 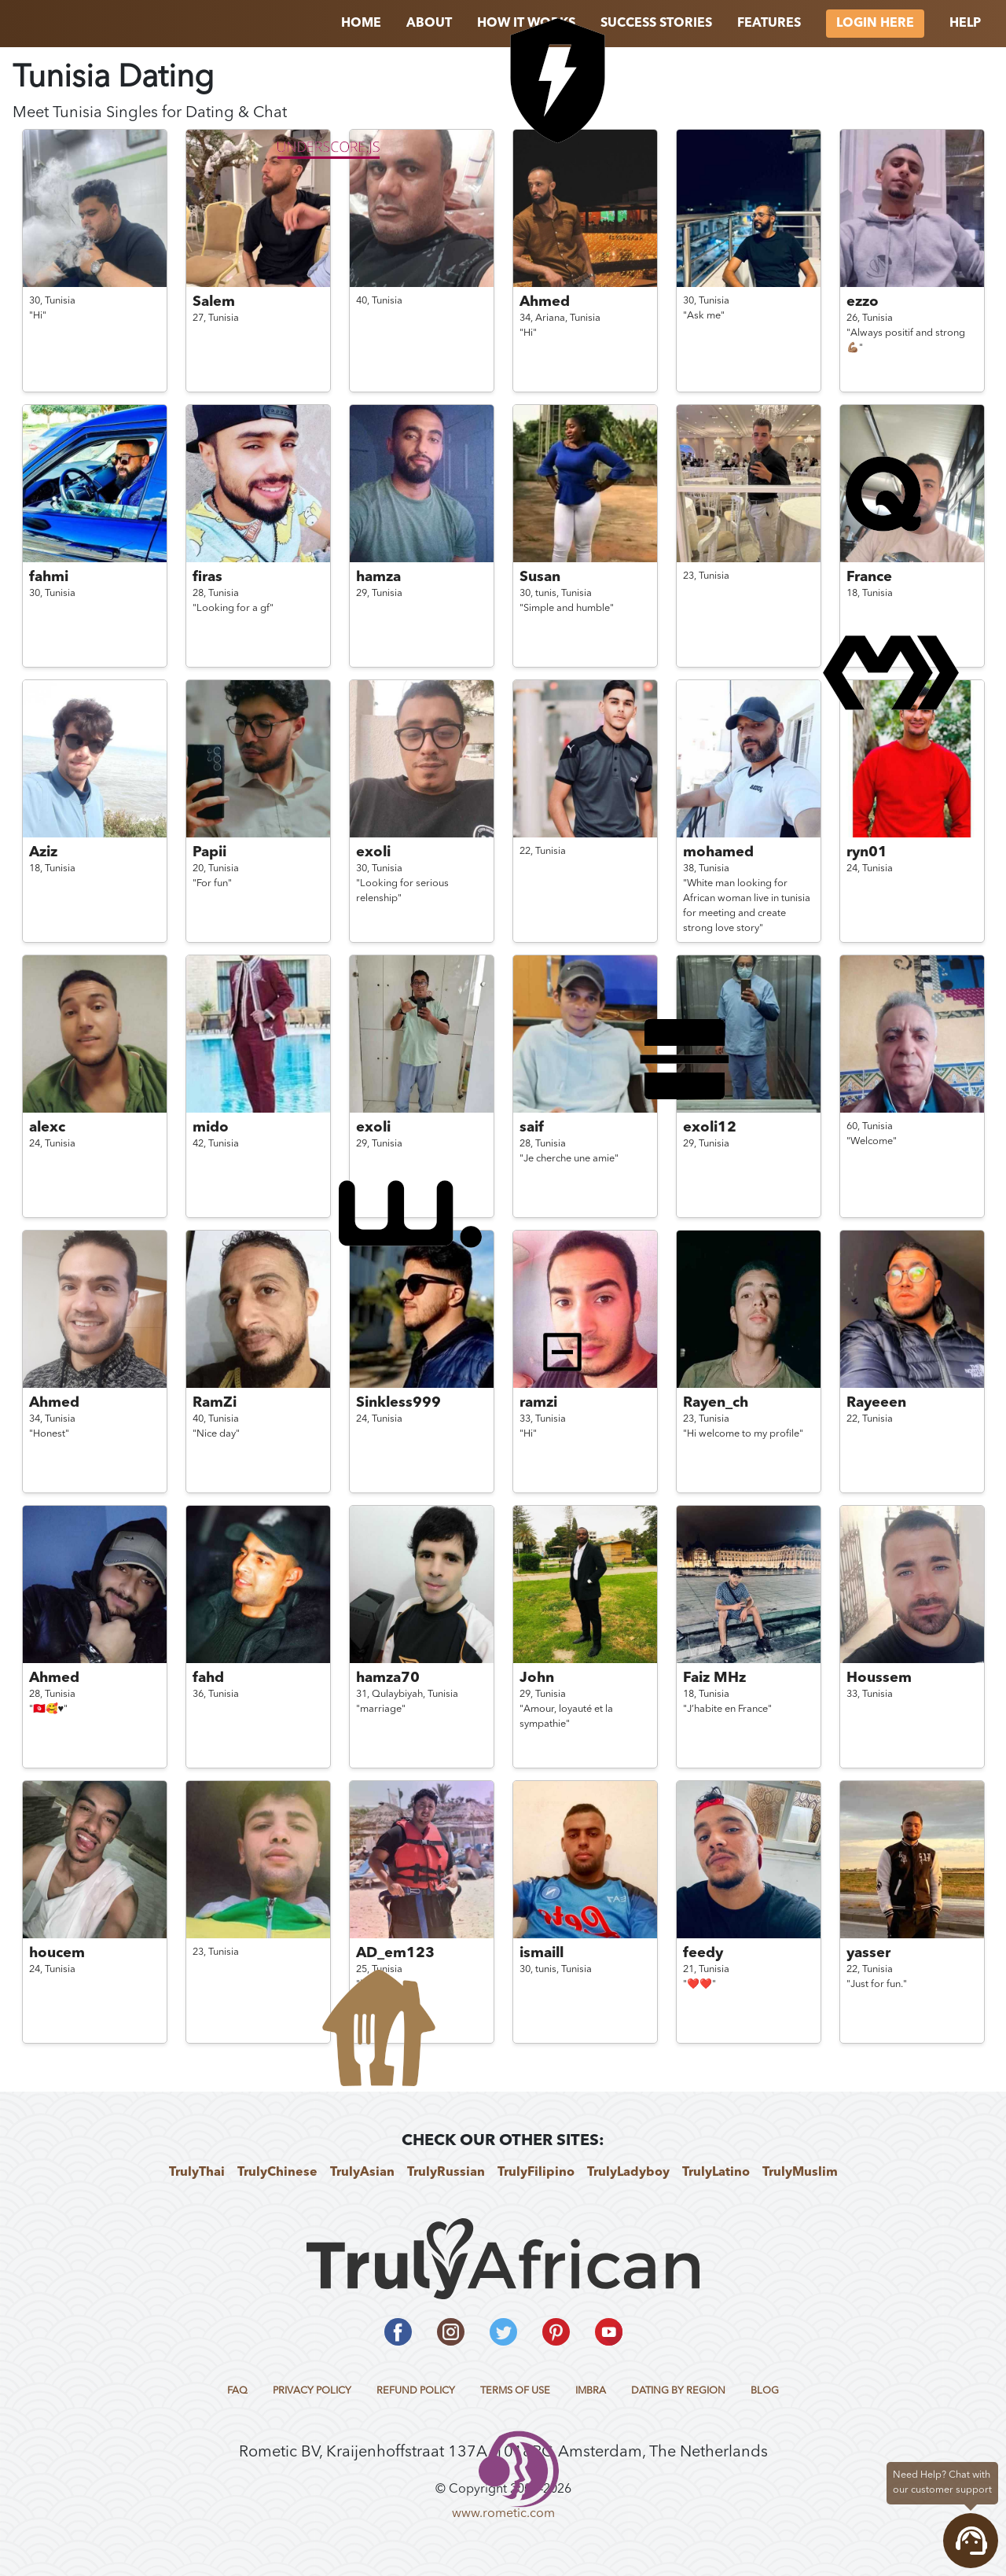 What do you see at coordinates (557, 80) in the screenshot?
I see `socket security logo` at bounding box center [557, 80].